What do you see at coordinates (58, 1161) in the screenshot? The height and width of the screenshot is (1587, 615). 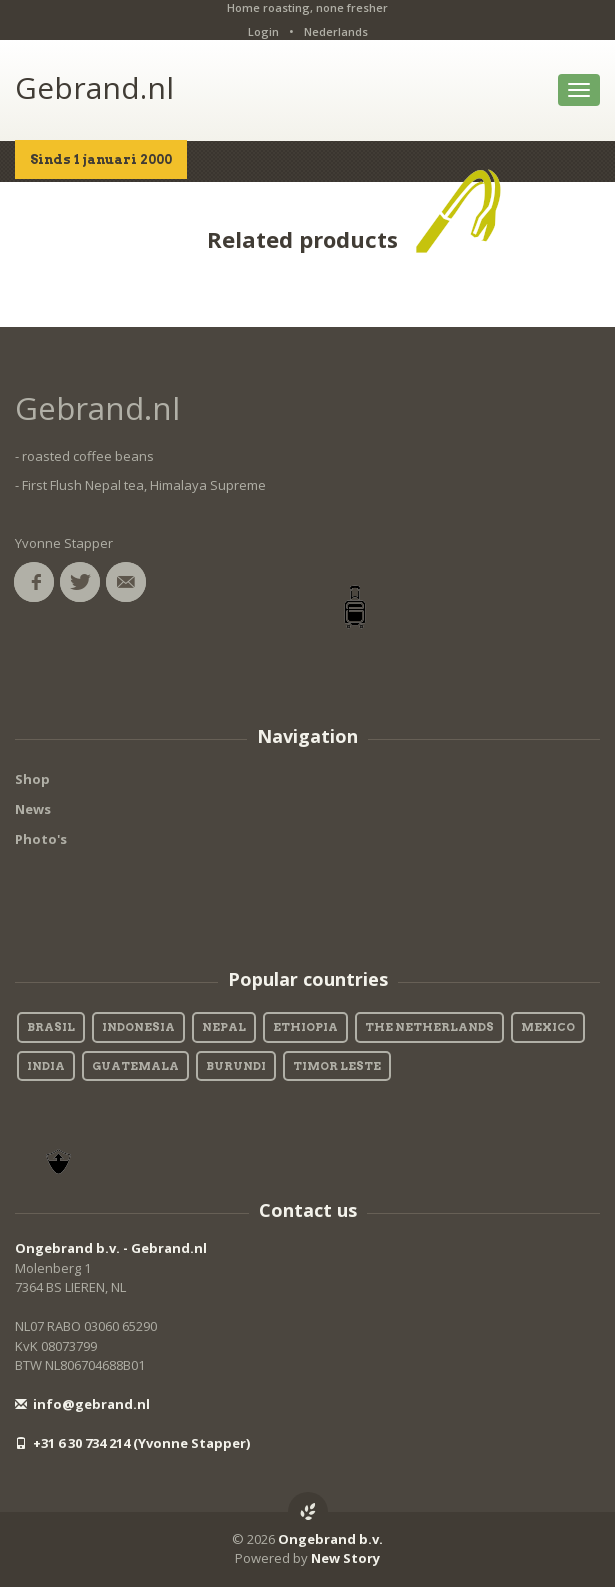 I see `upgrade your armor or defensive stats` at bounding box center [58, 1161].